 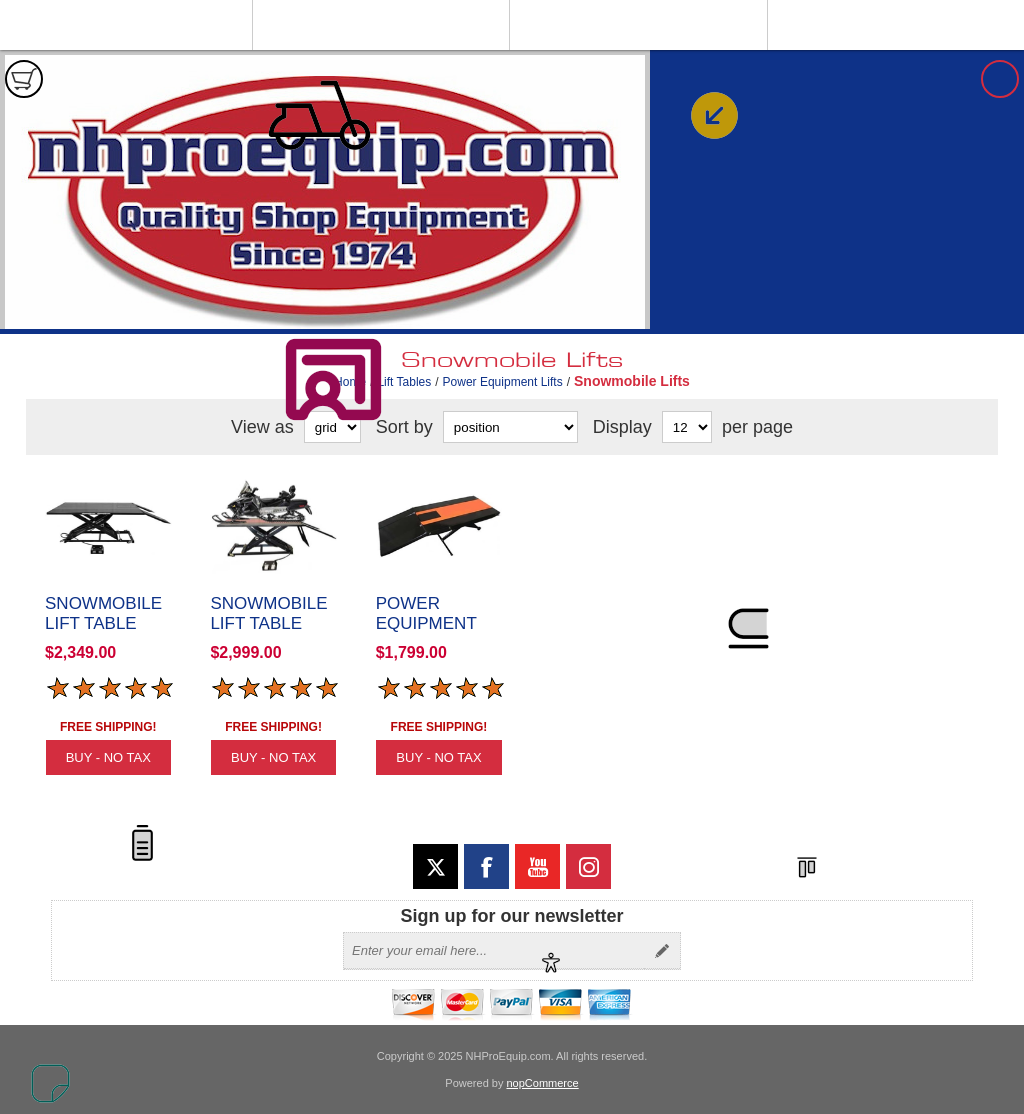 What do you see at coordinates (749, 627) in the screenshot?
I see `indicates a subset relationship in mathematical or data operations` at bounding box center [749, 627].